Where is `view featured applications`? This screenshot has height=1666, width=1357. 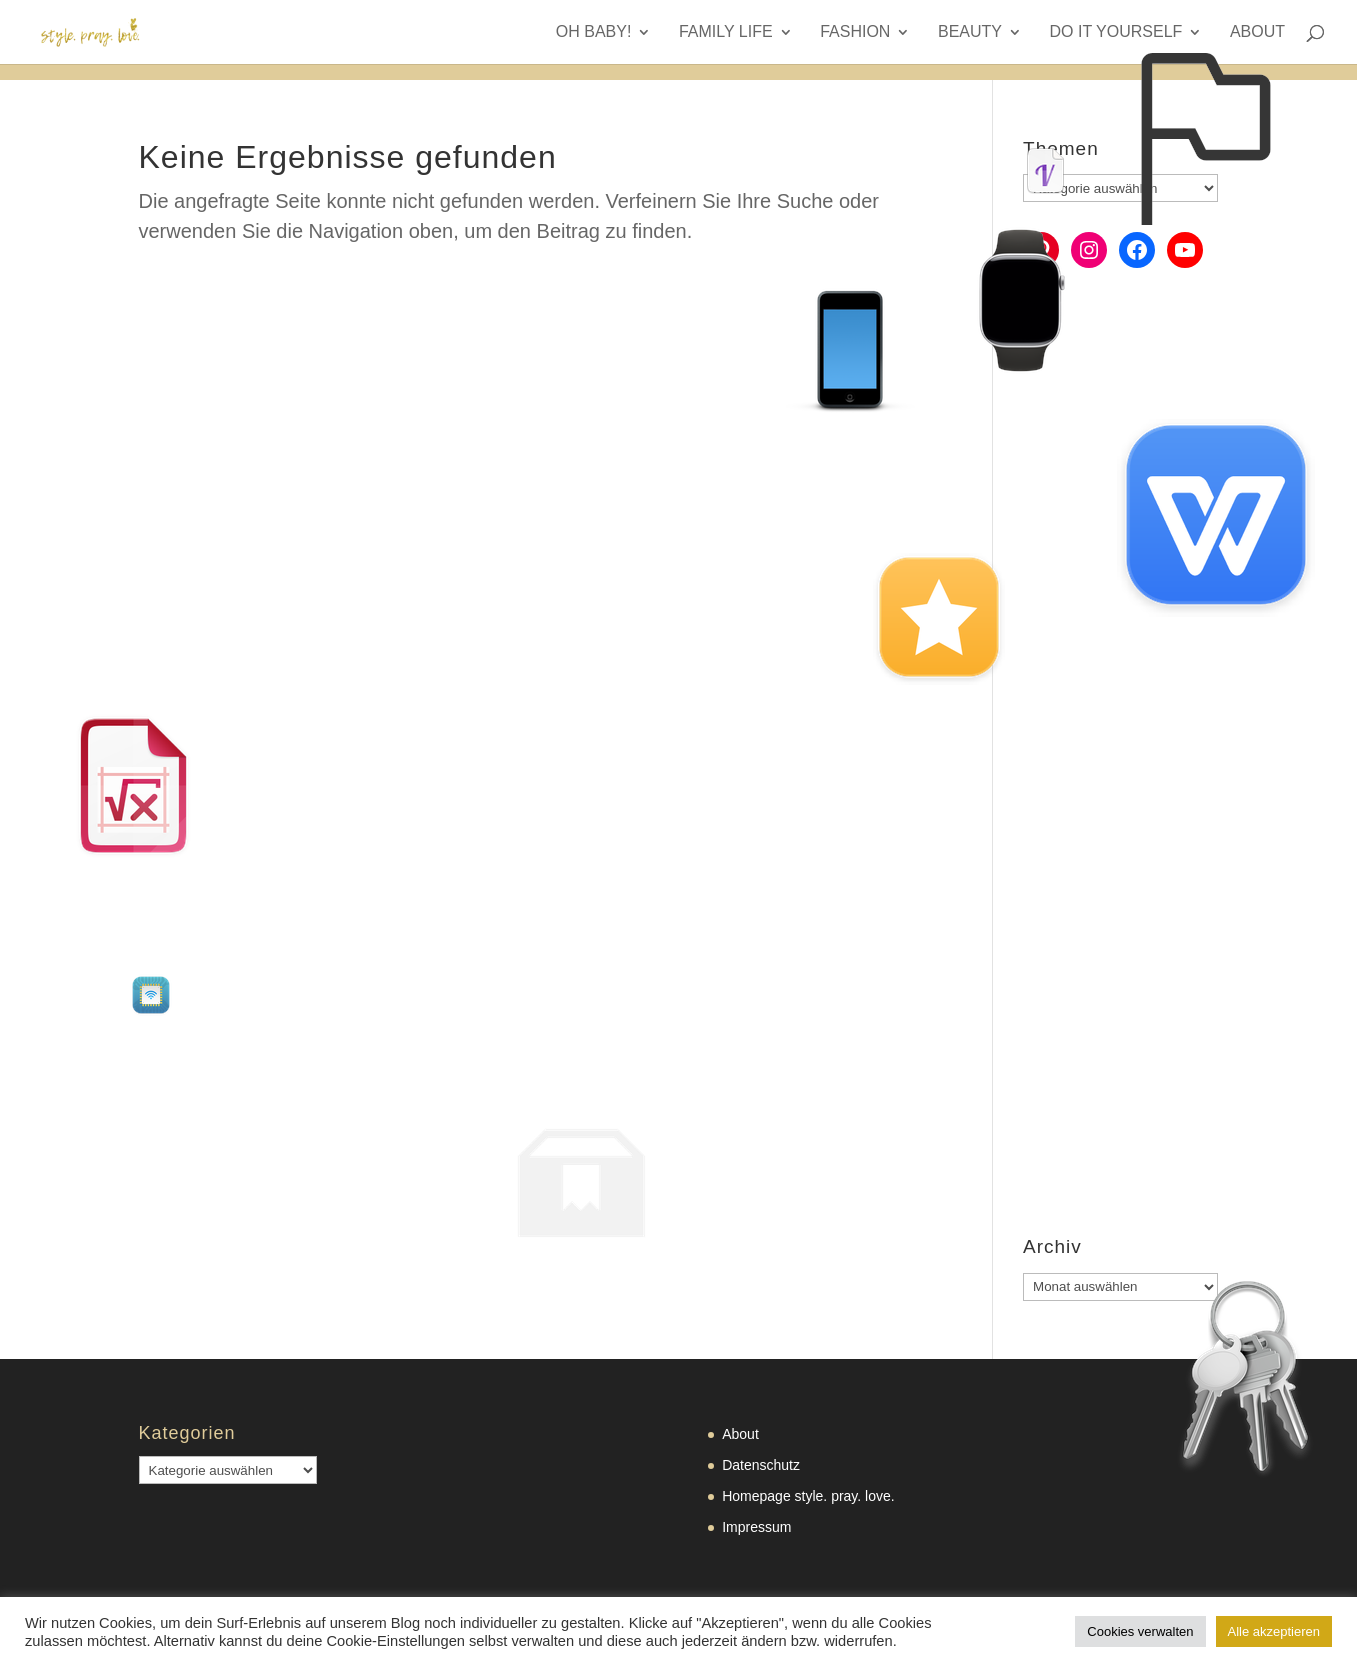
view featured applications is located at coordinates (939, 617).